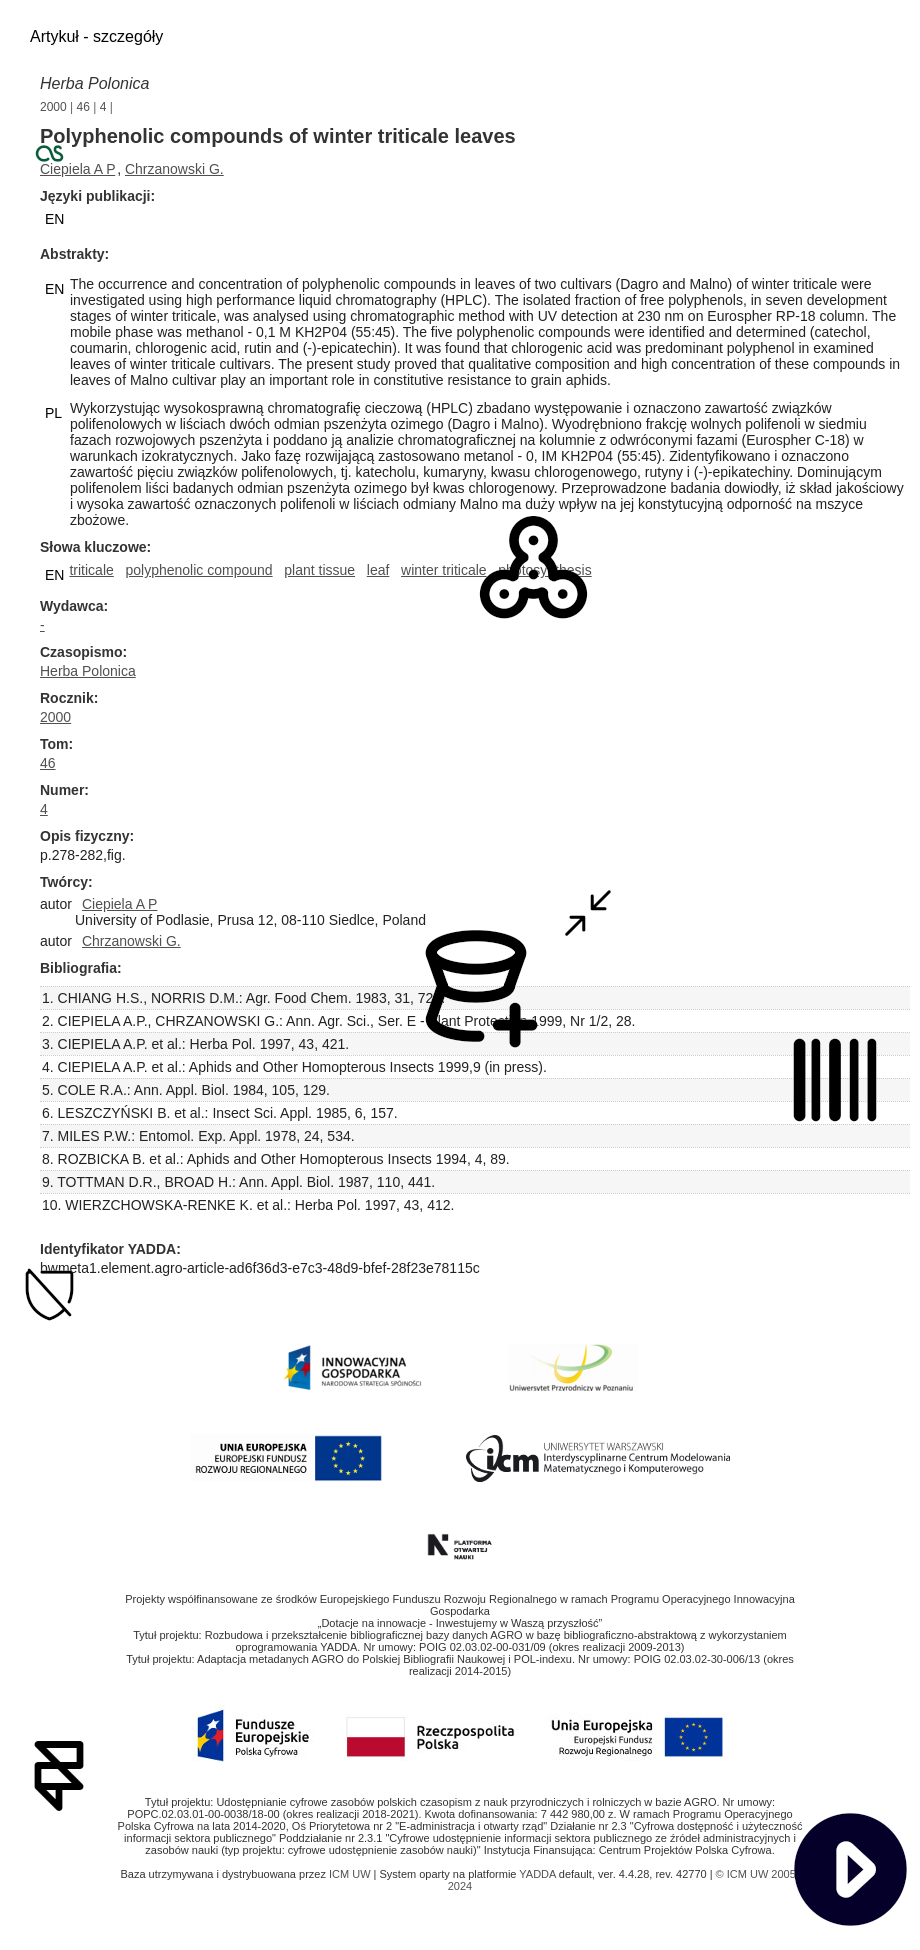 The image size is (920, 1950). What do you see at coordinates (588, 913) in the screenshot?
I see `collapse or minimize content` at bounding box center [588, 913].